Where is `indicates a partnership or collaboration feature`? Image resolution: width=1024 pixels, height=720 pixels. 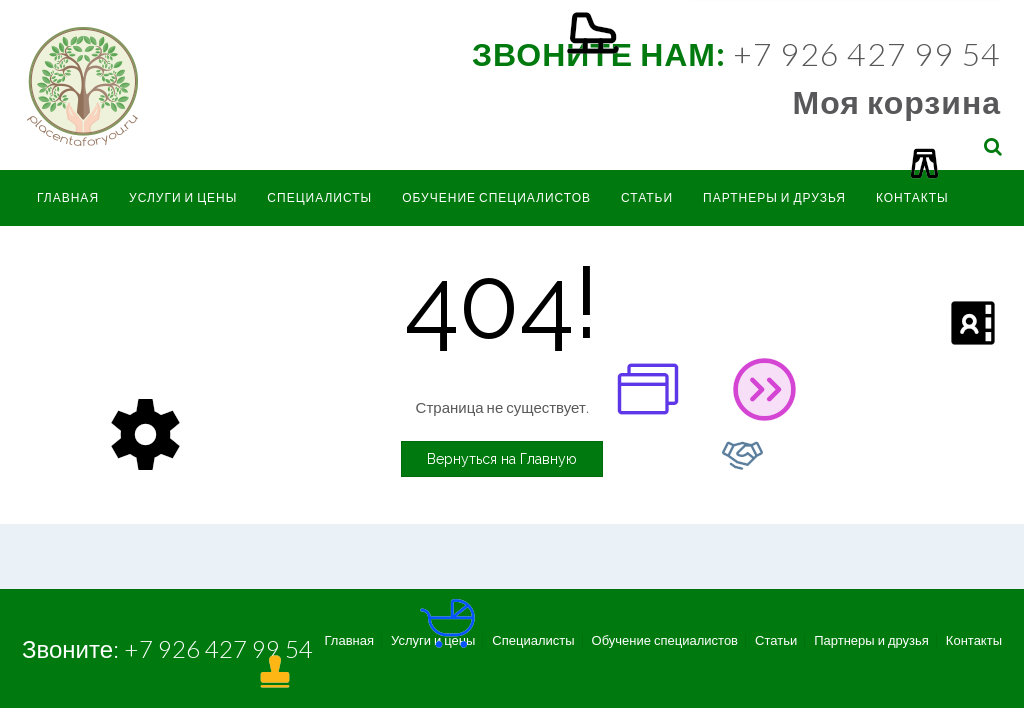
indicates a partnership or collaboration feature is located at coordinates (742, 454).